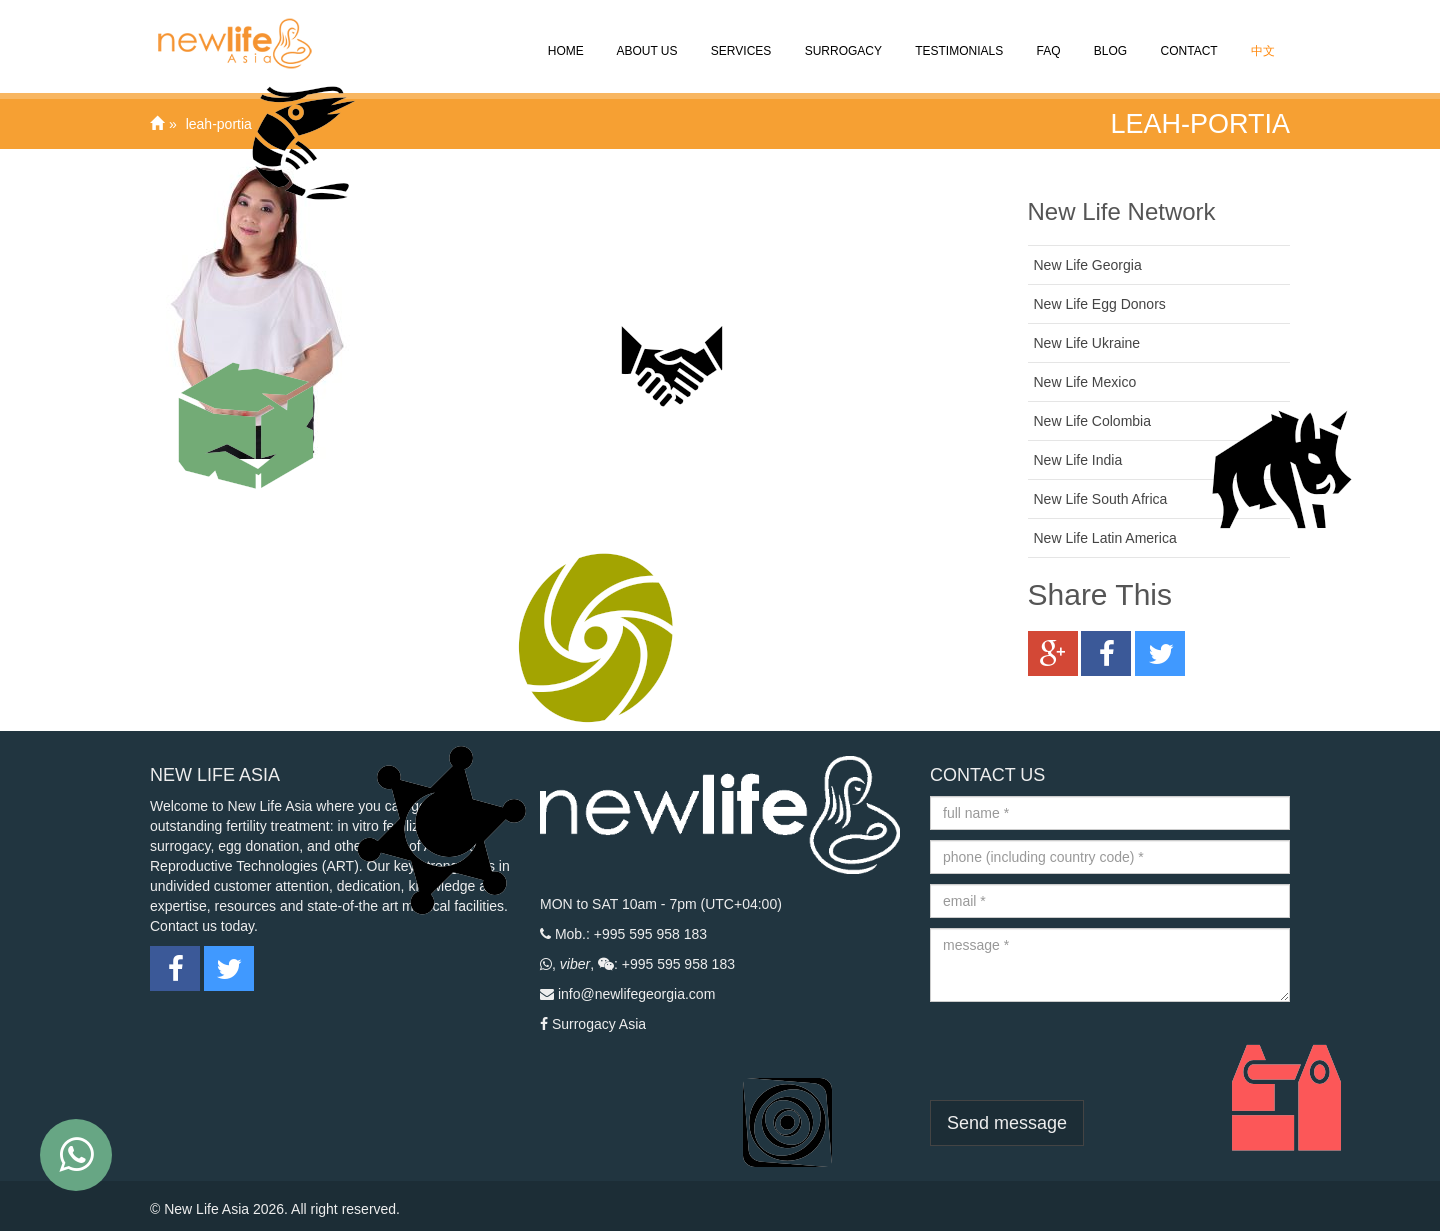 The height and width of the screenshot is (1231, 1440). What do you see at coordinates (304, 143) in the screenshot?
I see `select shrimp or seafood option` at bounding box center [304, 143].